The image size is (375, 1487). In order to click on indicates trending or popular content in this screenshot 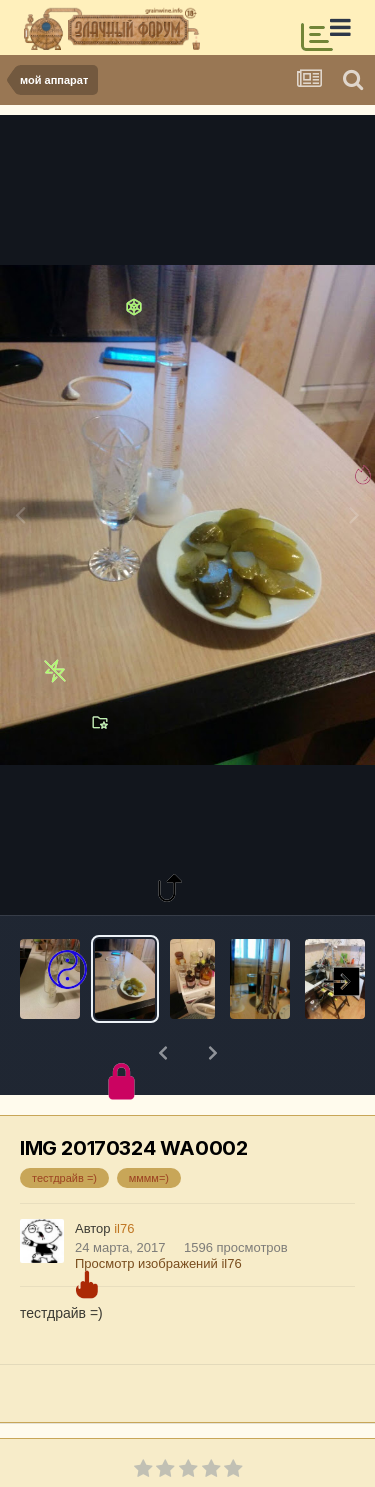, I will do `click(363, 475)`.